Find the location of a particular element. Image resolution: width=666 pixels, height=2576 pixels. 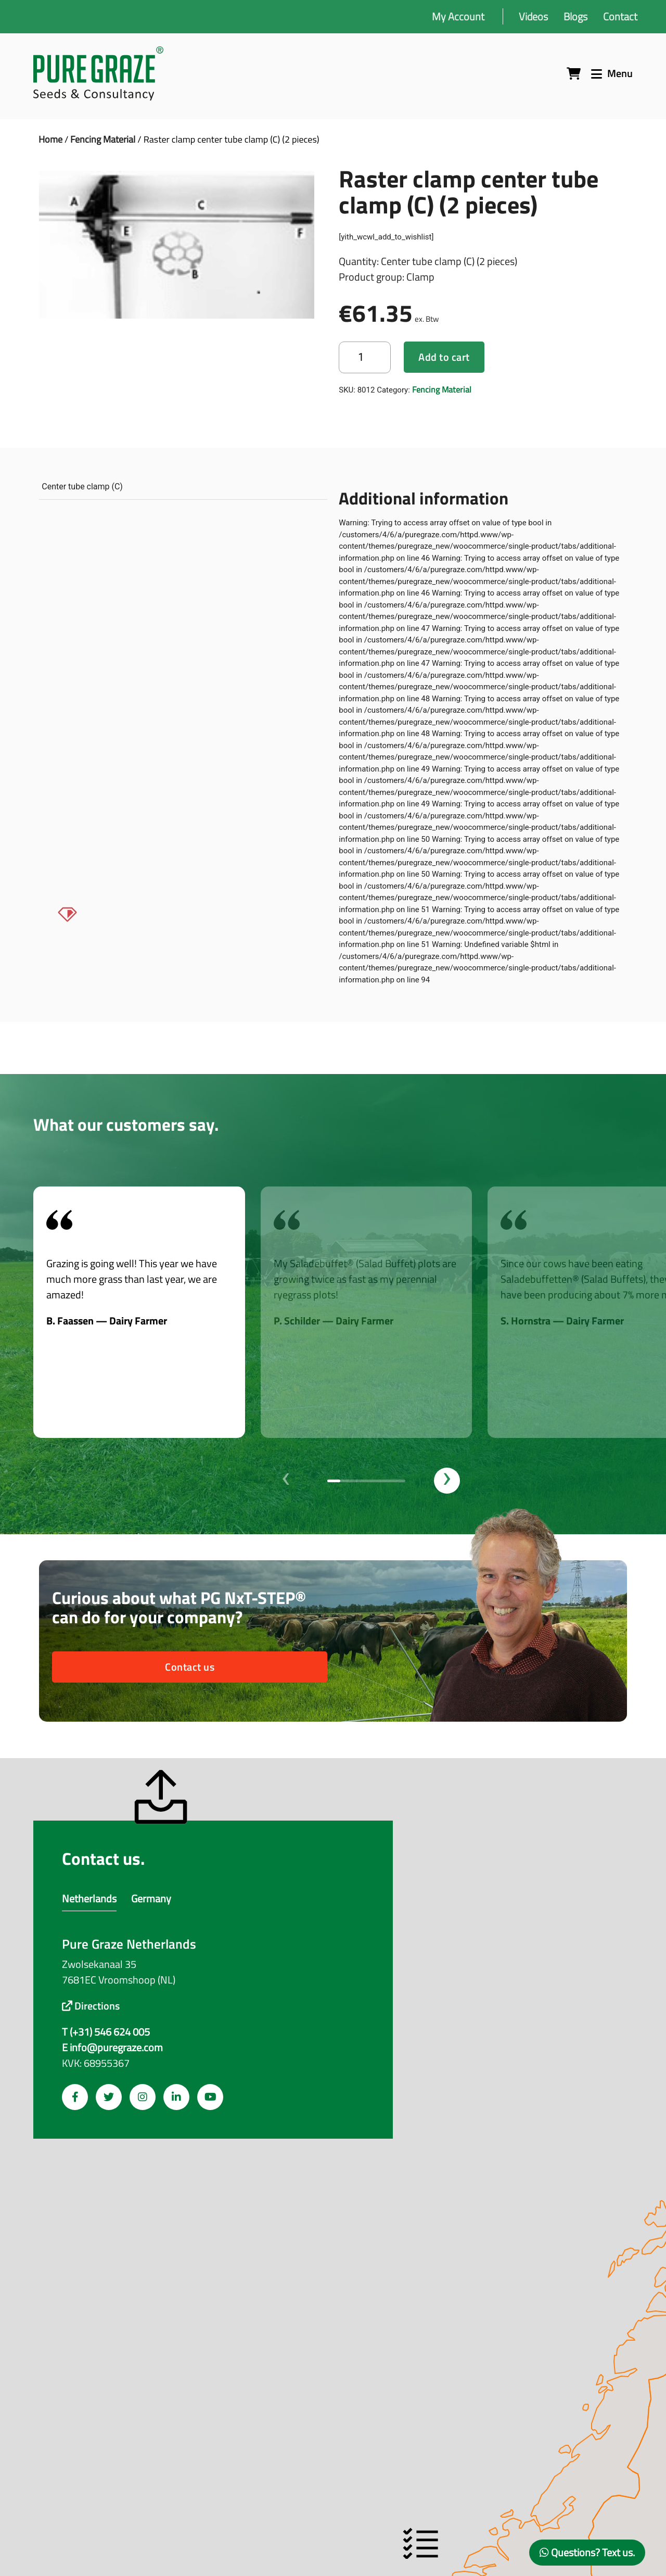

pop changes from git stash is located at coordinates (163, 1796).